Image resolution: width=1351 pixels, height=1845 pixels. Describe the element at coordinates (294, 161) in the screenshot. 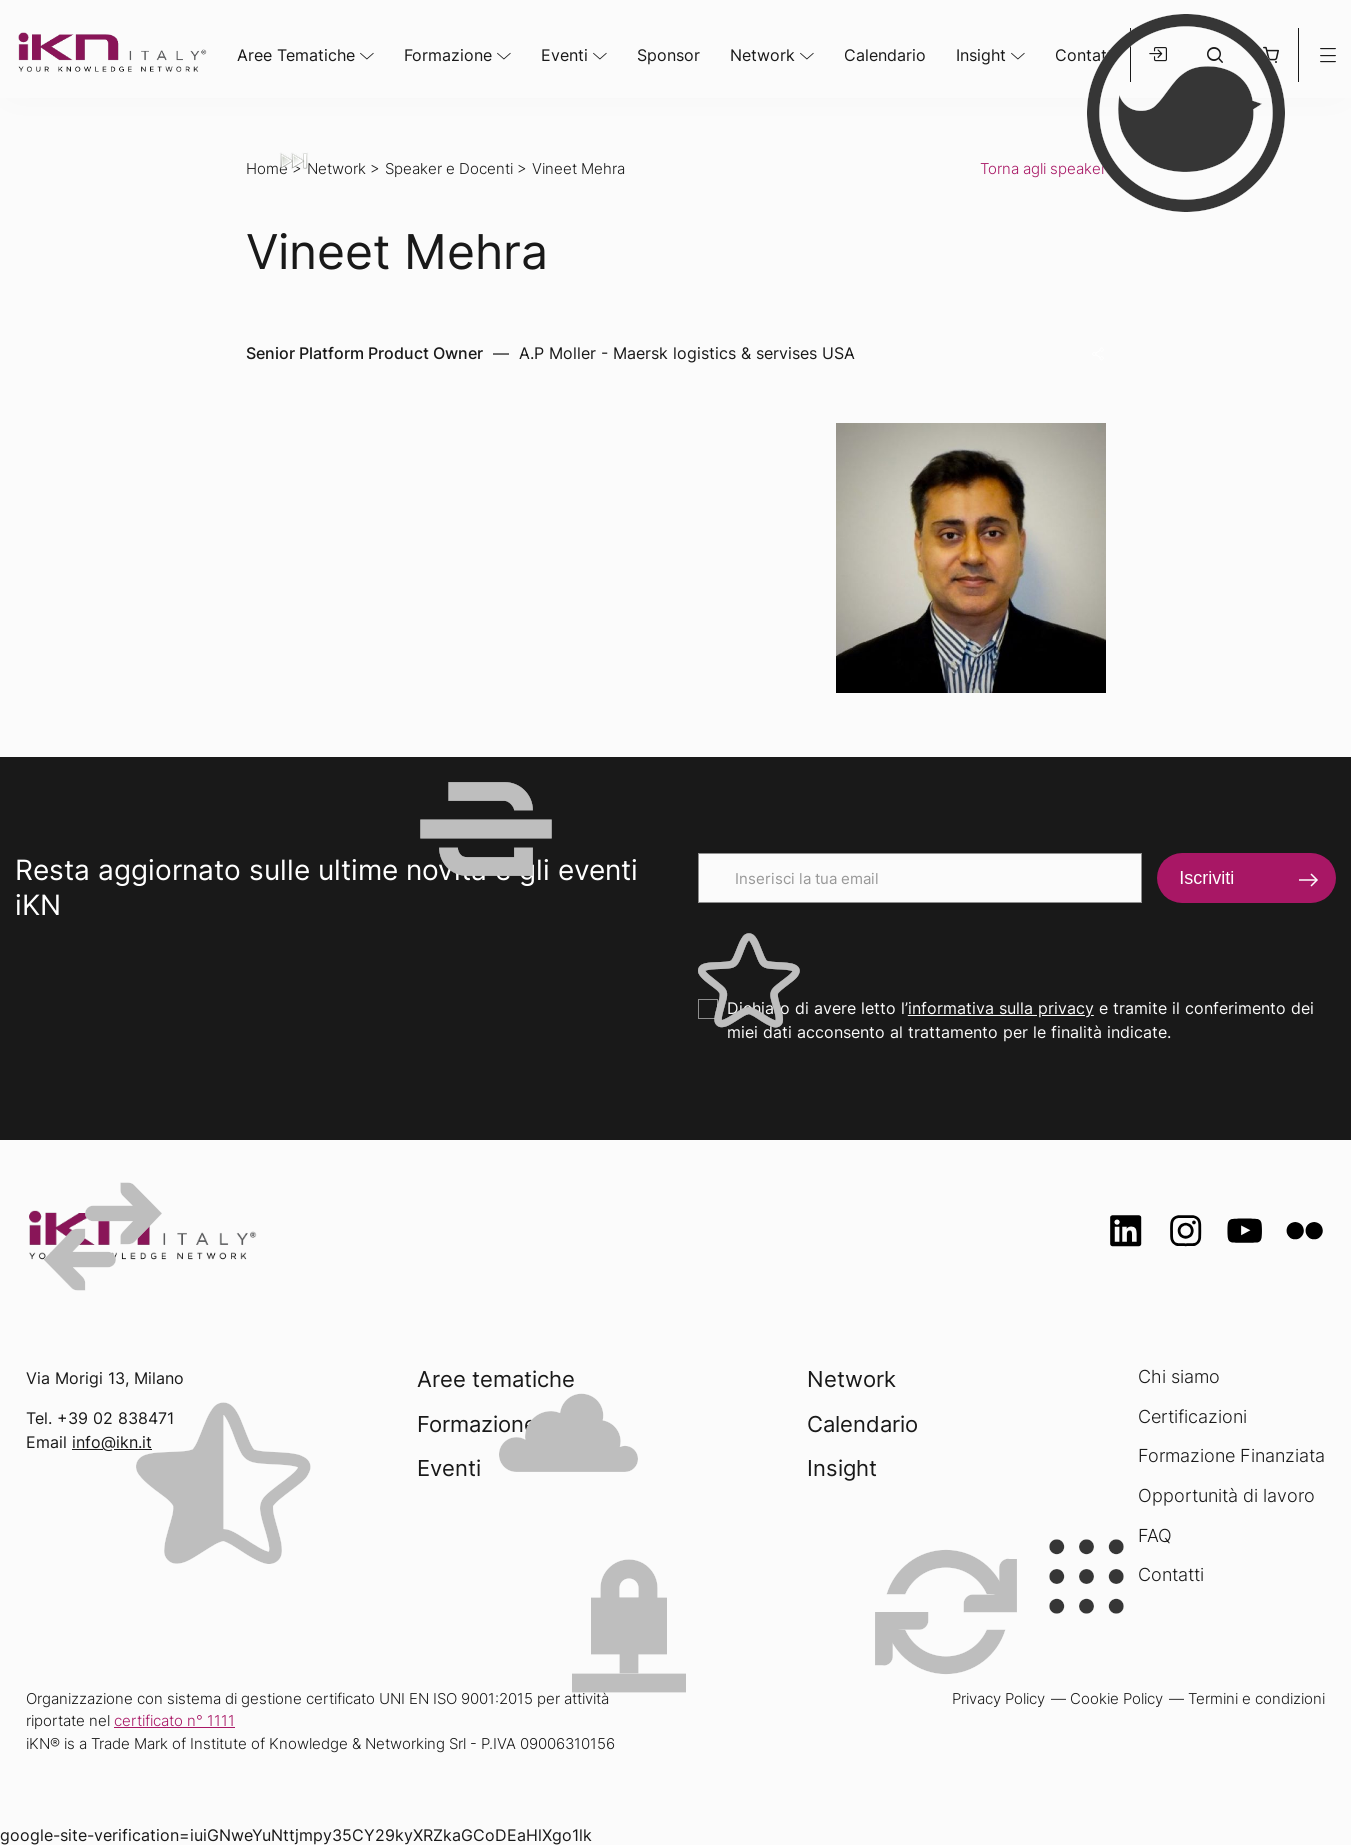

I see `skip to next track in media player` at that location.